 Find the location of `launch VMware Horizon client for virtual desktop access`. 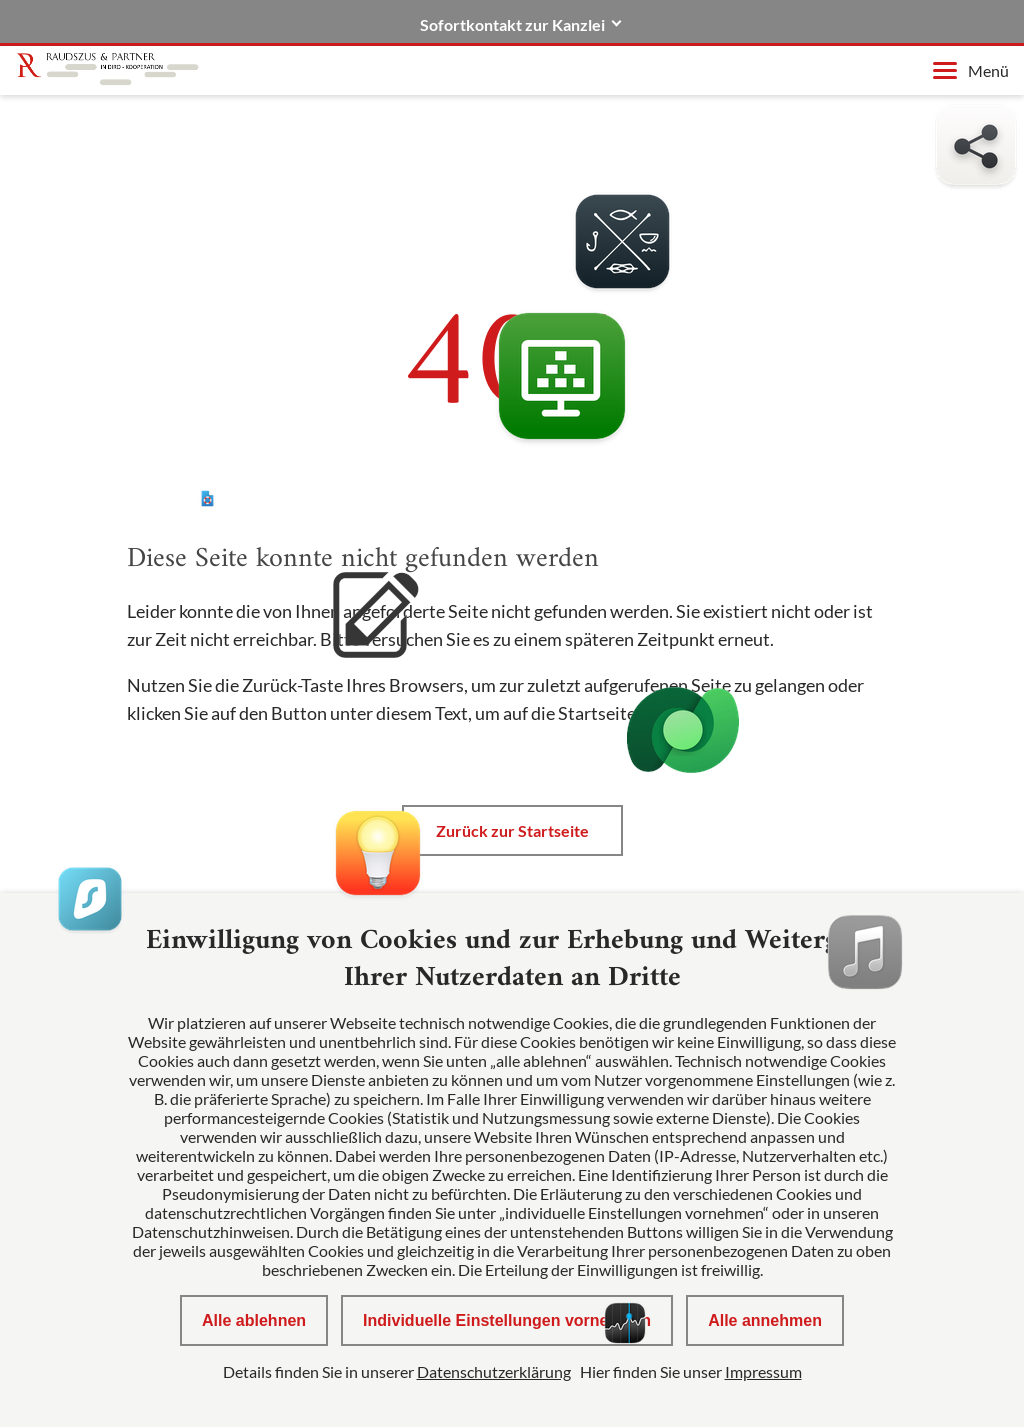

launch VMware Horizon client for virtual desktop access is located at coordinates (562, 376).